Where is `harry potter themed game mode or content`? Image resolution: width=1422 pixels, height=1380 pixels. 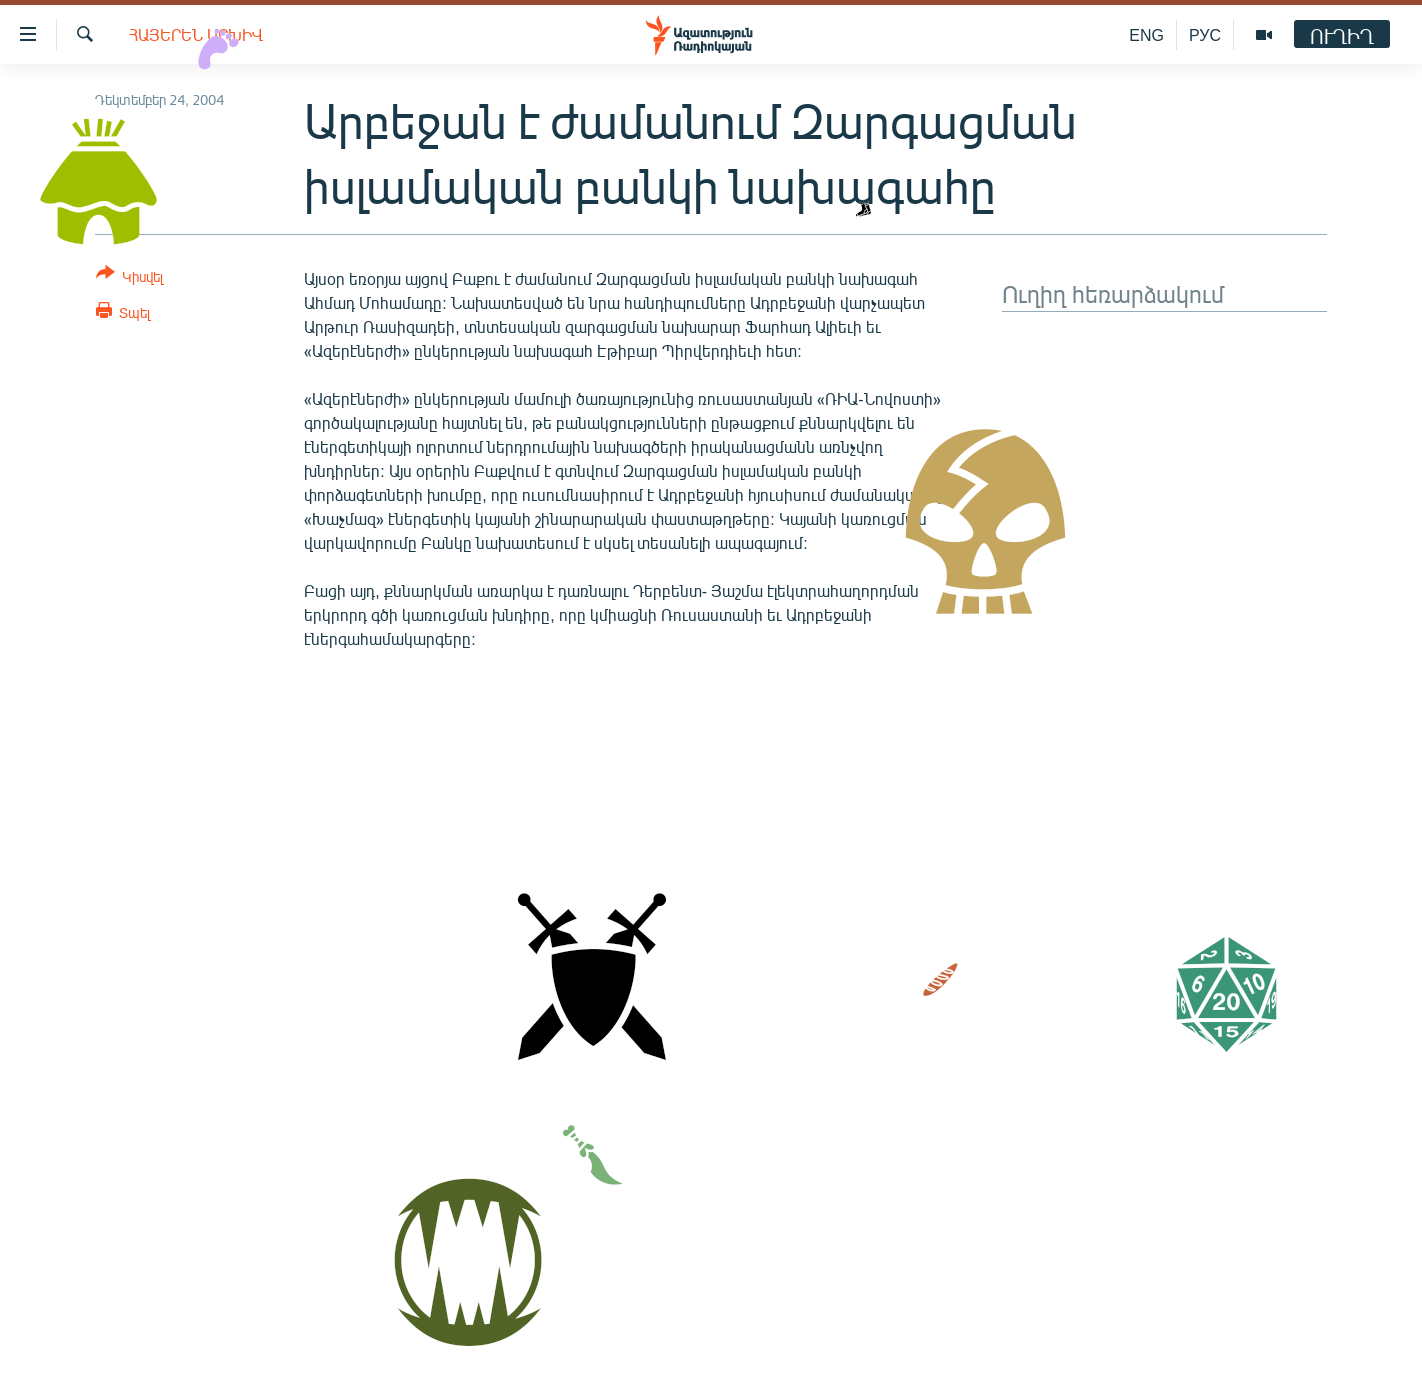 harry potter themed game mode or content is located at coordinates (985, 522).